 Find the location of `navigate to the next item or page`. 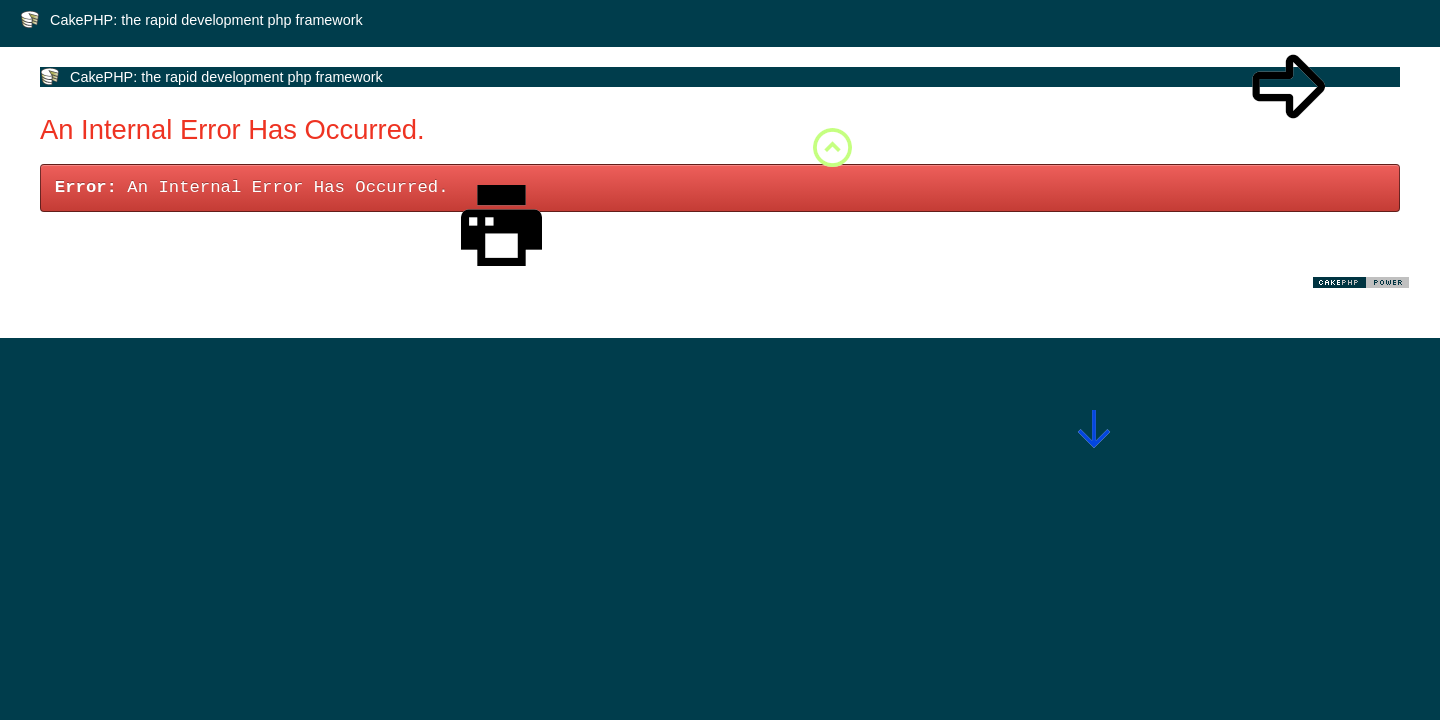

navigate to the next item or page is located at coordinates (1289, 86).